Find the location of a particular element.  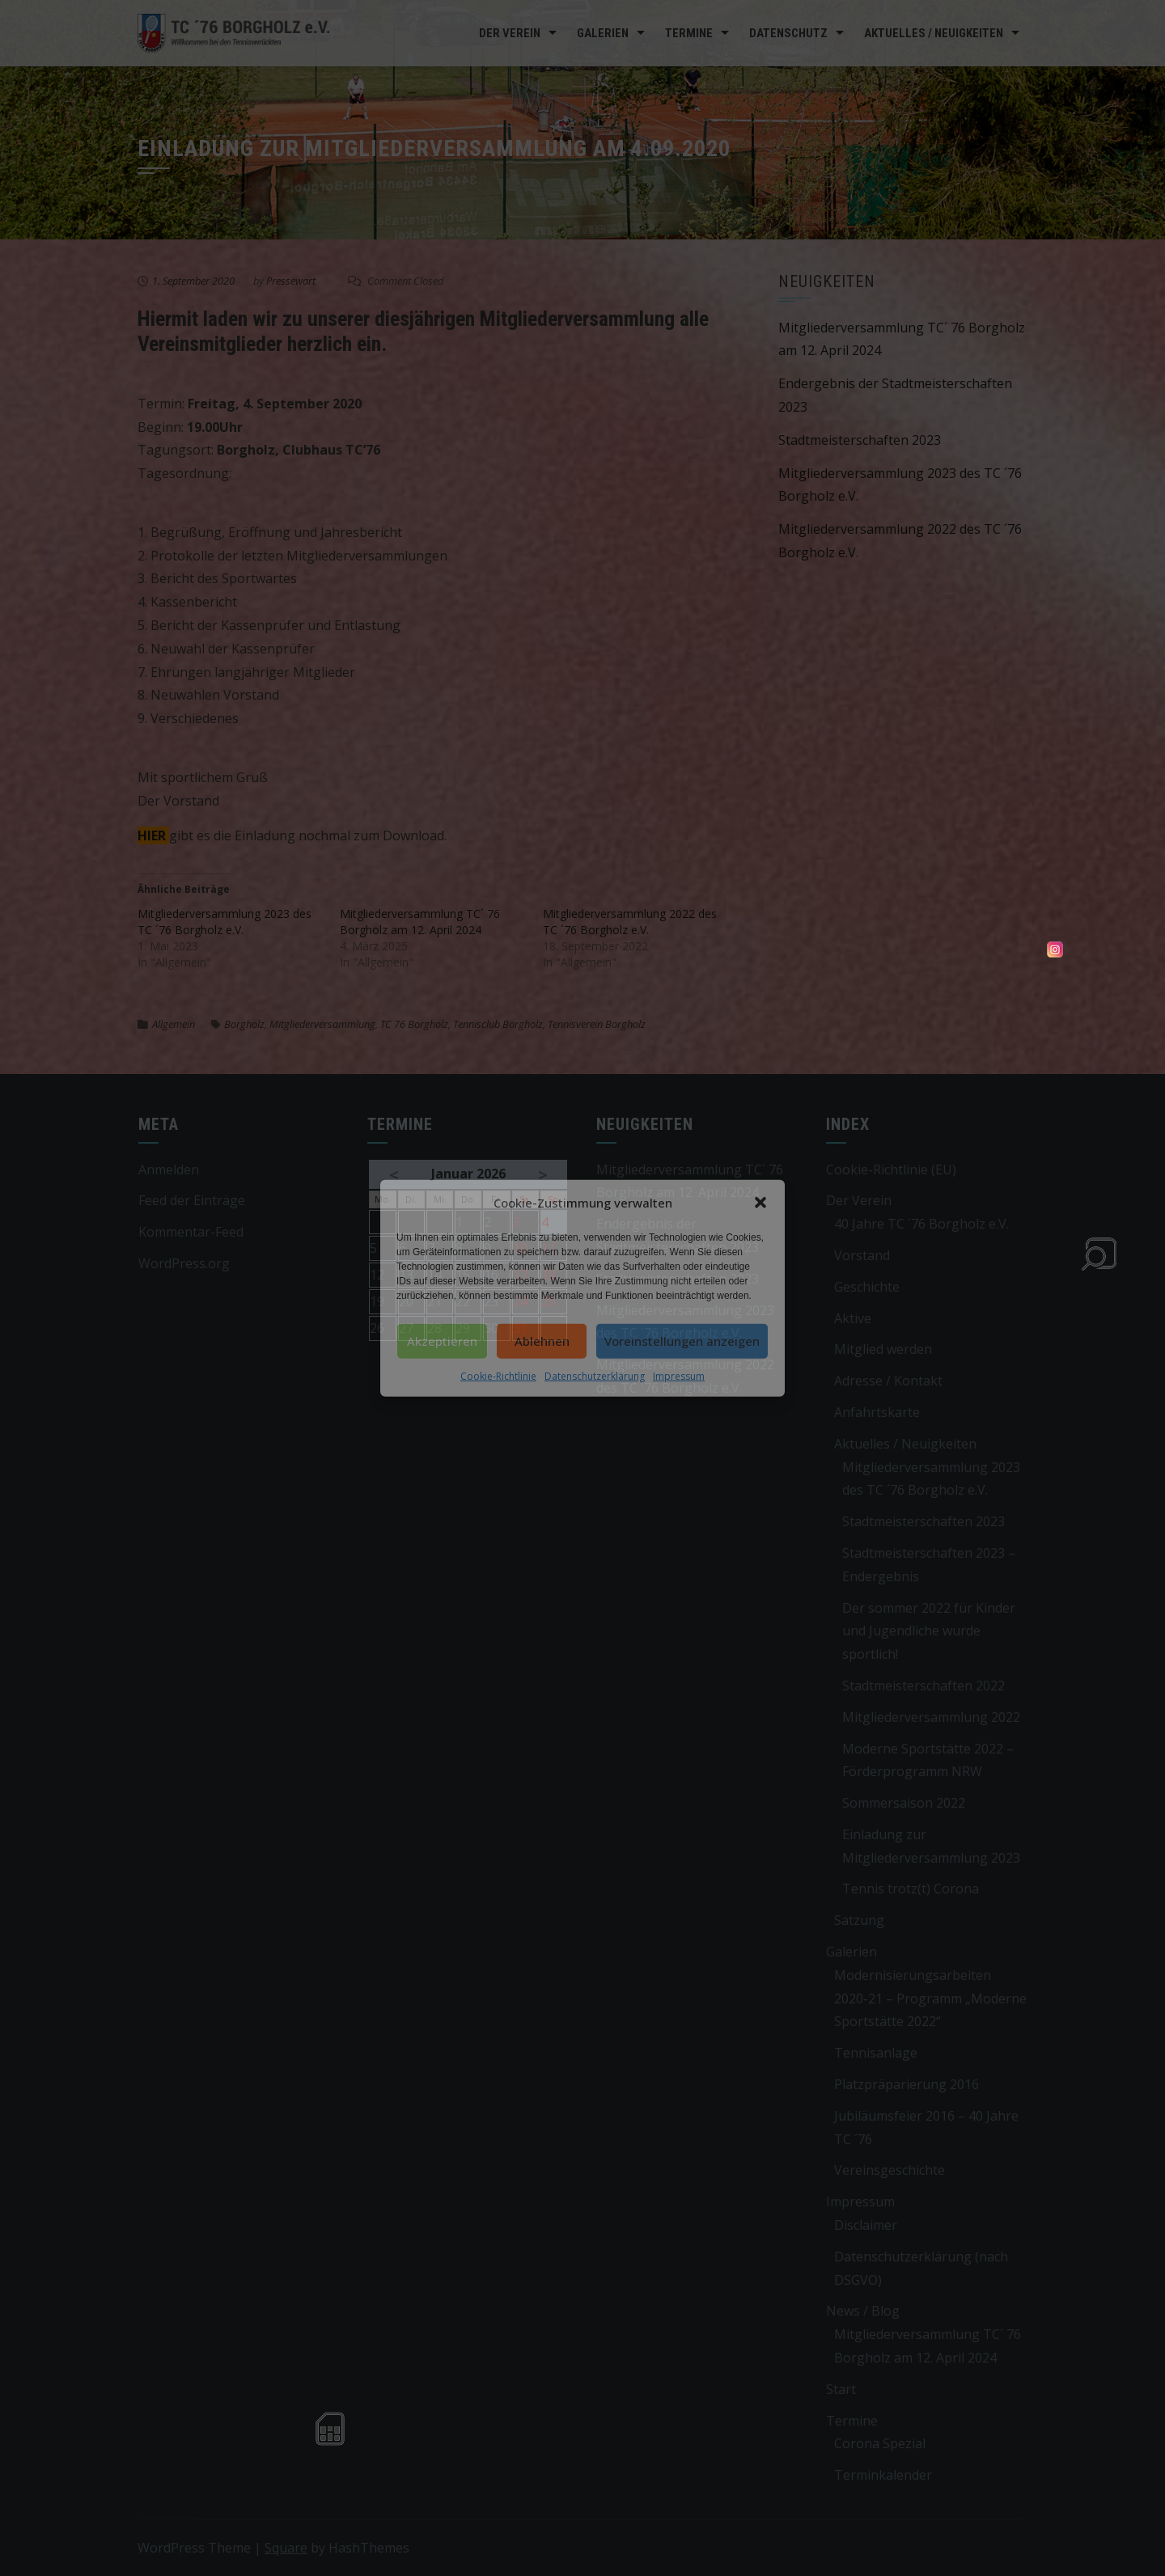

open the Instagram app is located at coordinates (1055, 950).